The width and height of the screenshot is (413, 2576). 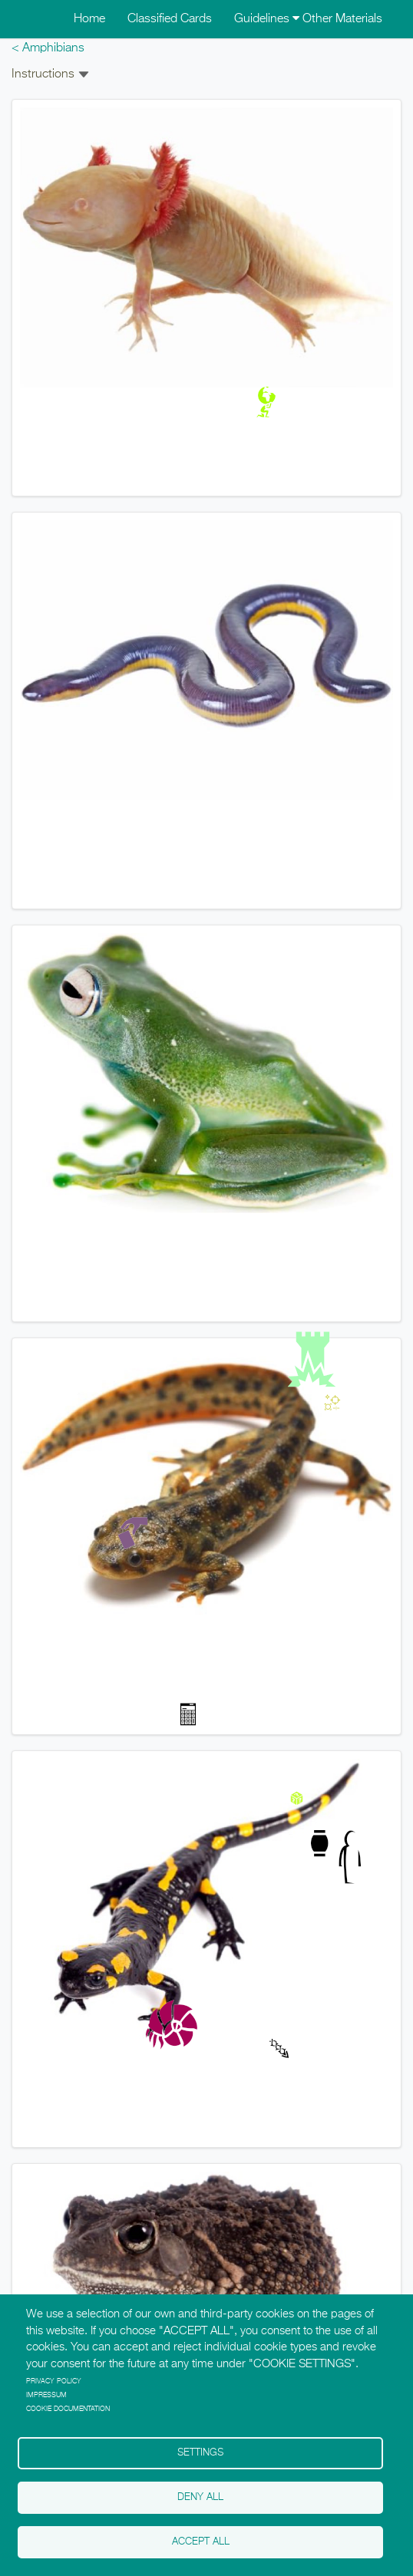 I want to click on decorative lantern item in a game inventory, so click(x=337, y=1856).